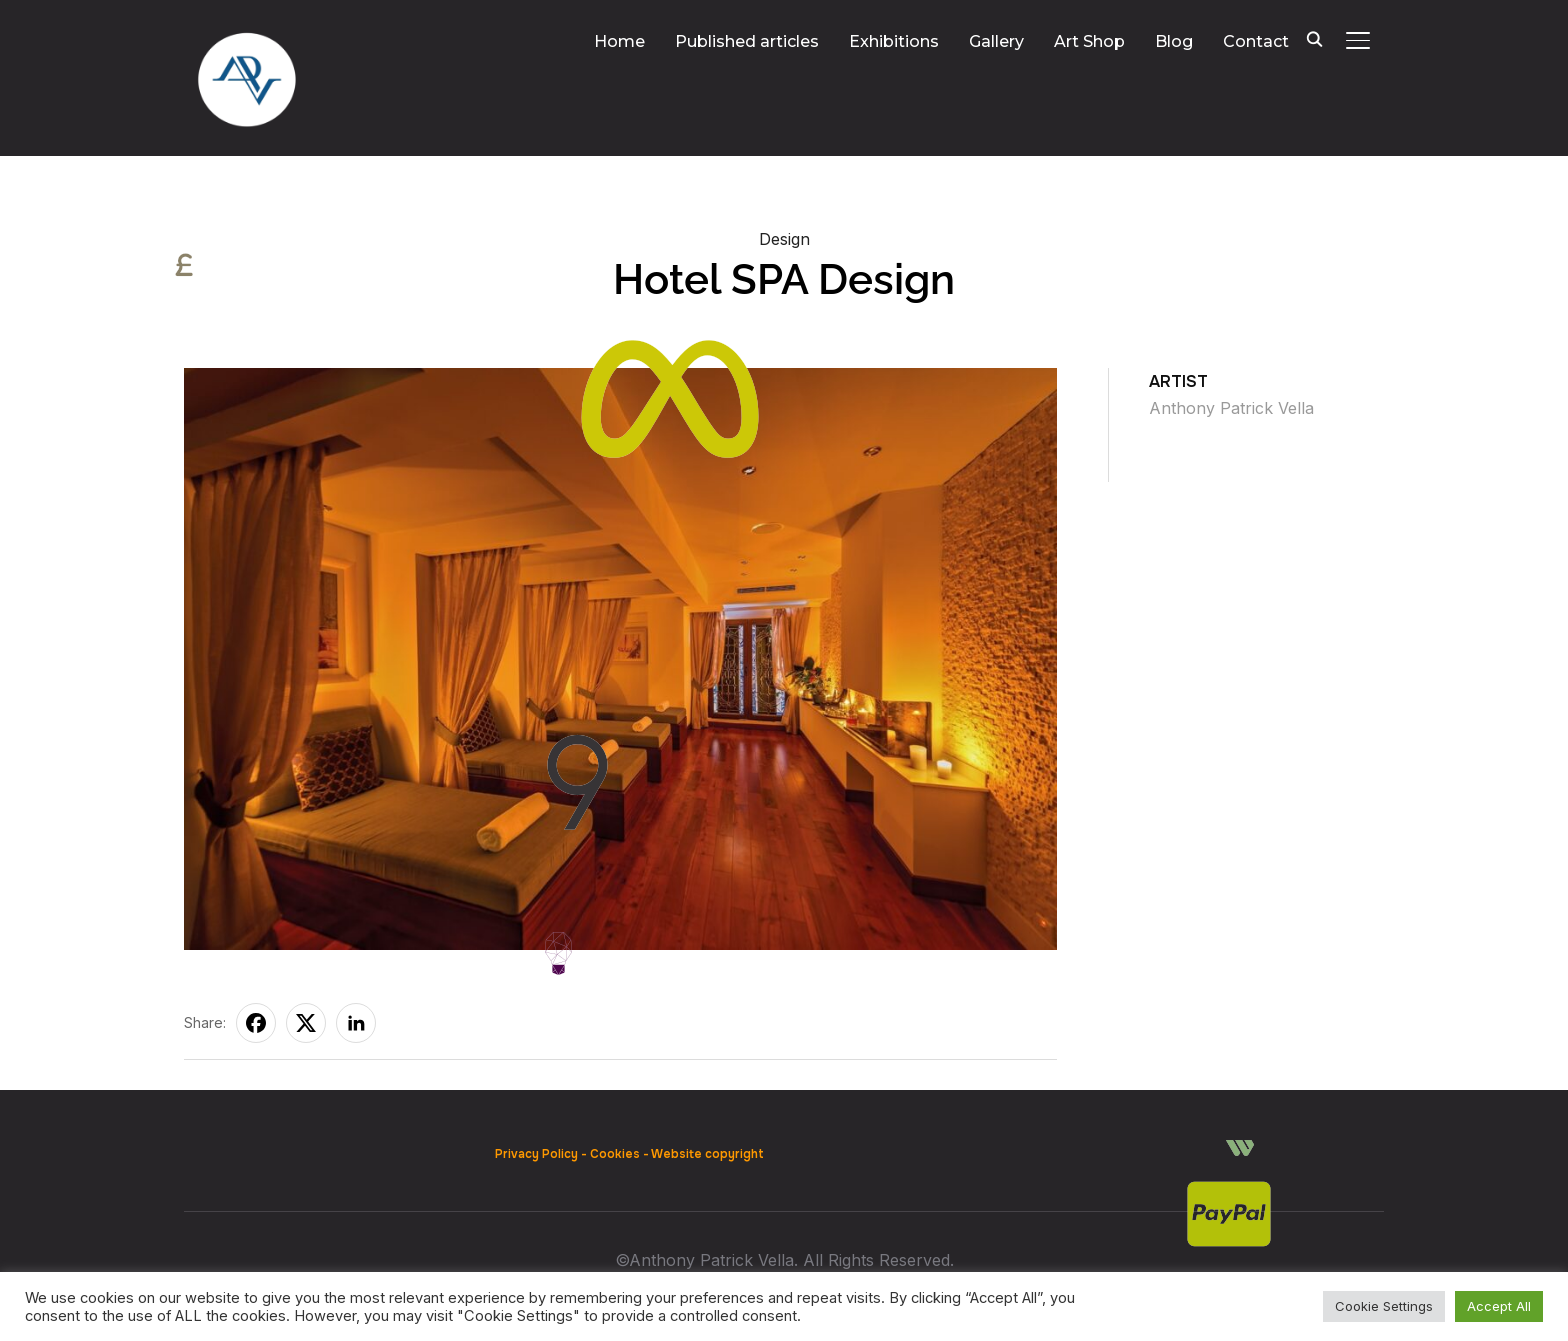 The width and height of the screenshot is (1568, 1341). What do you see at coordinates (577, 783) in the screenshot?
I see `select number 9 from a list or keypad` at bounding box center [577, 783].